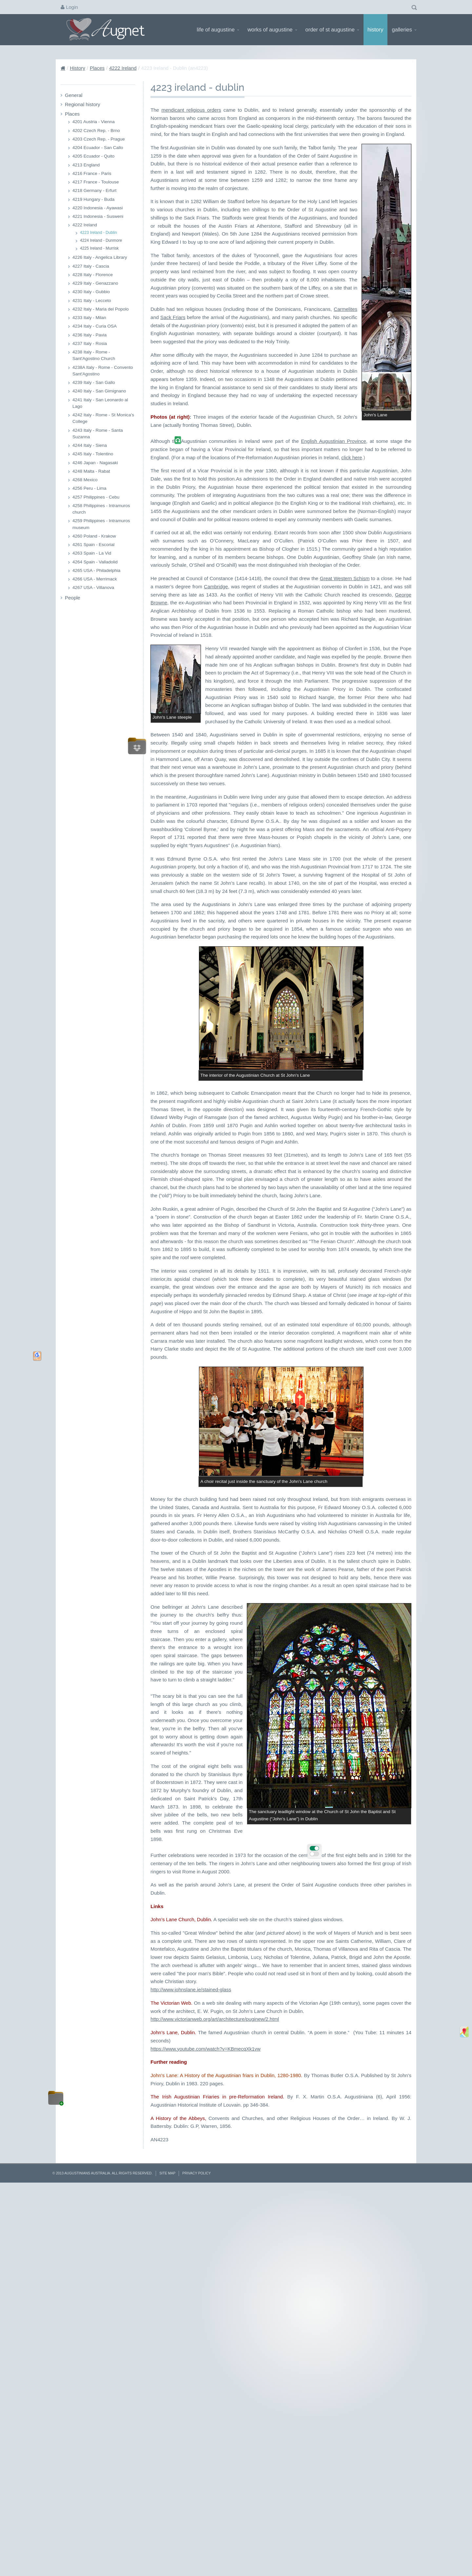  Describe the element at coordinates (178, 440) in the screenshot. I see `an LMMS music project file` at that location.